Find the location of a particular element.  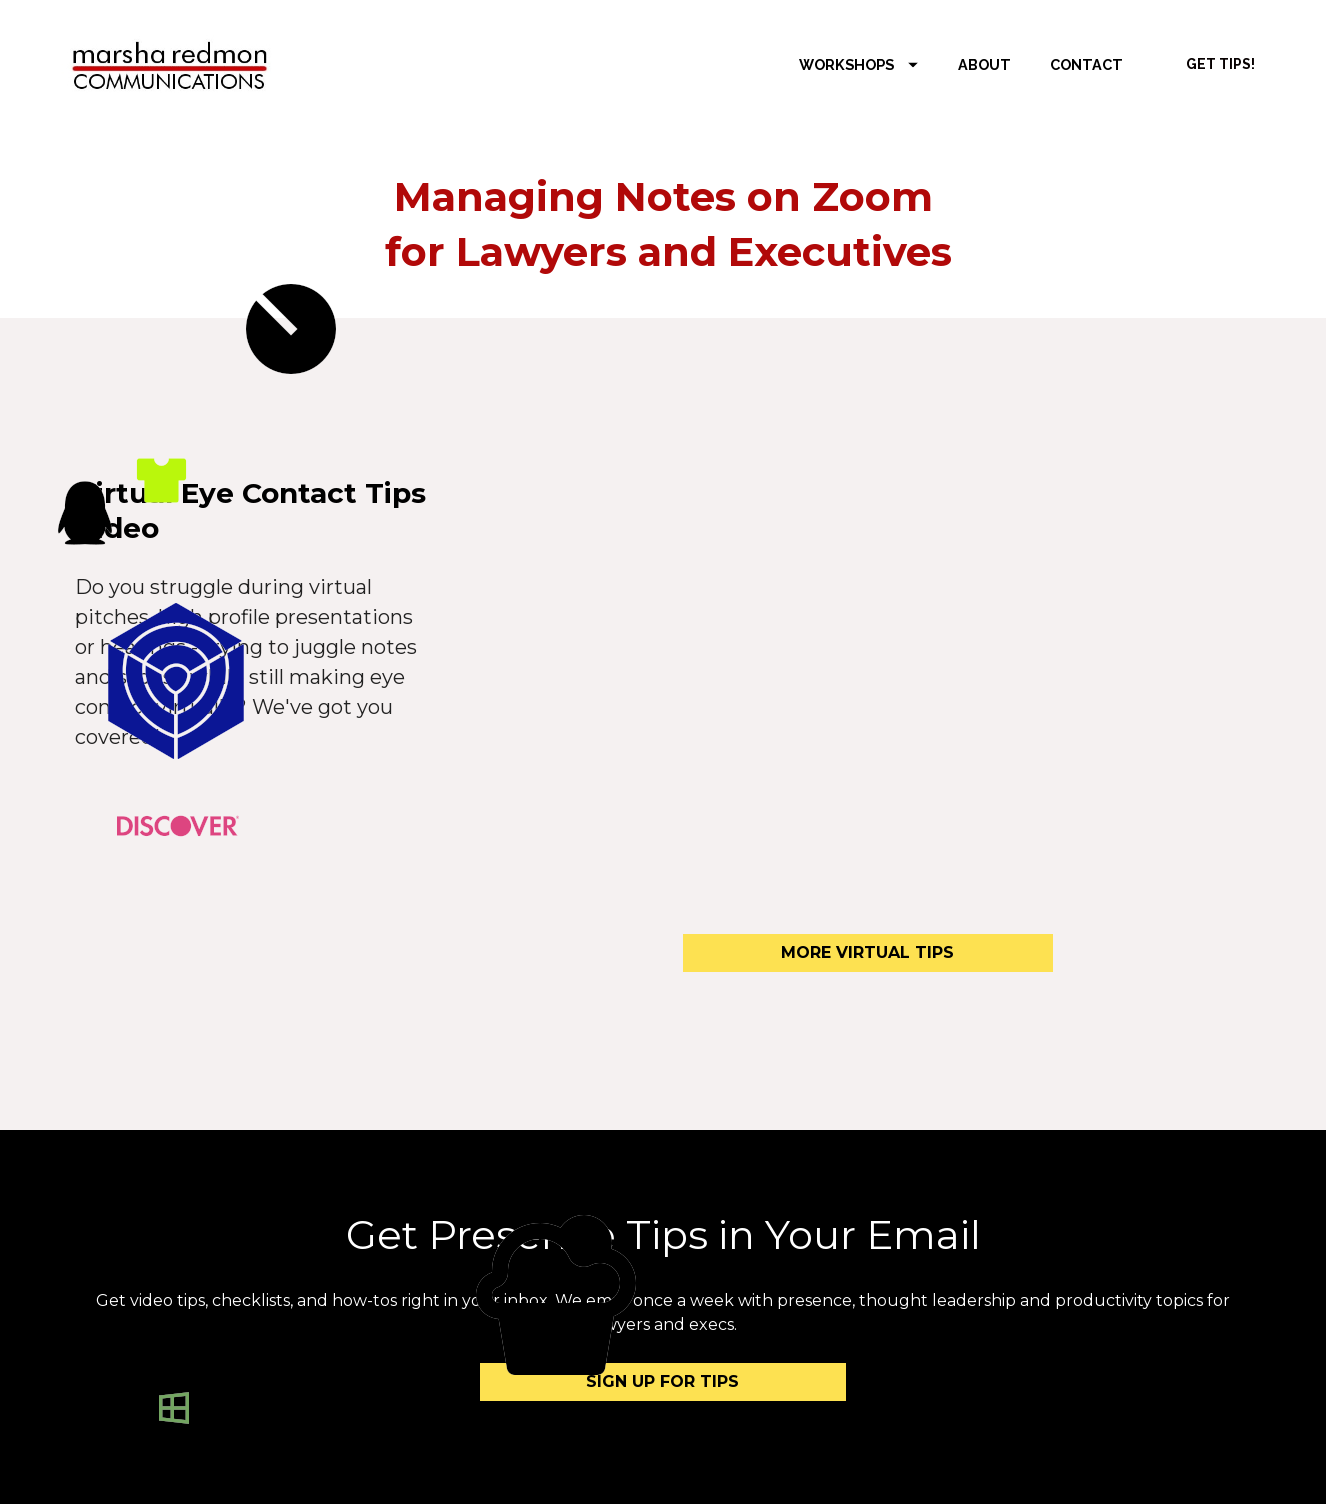

open windows settings or system options is located at coordinates (174, 1408).